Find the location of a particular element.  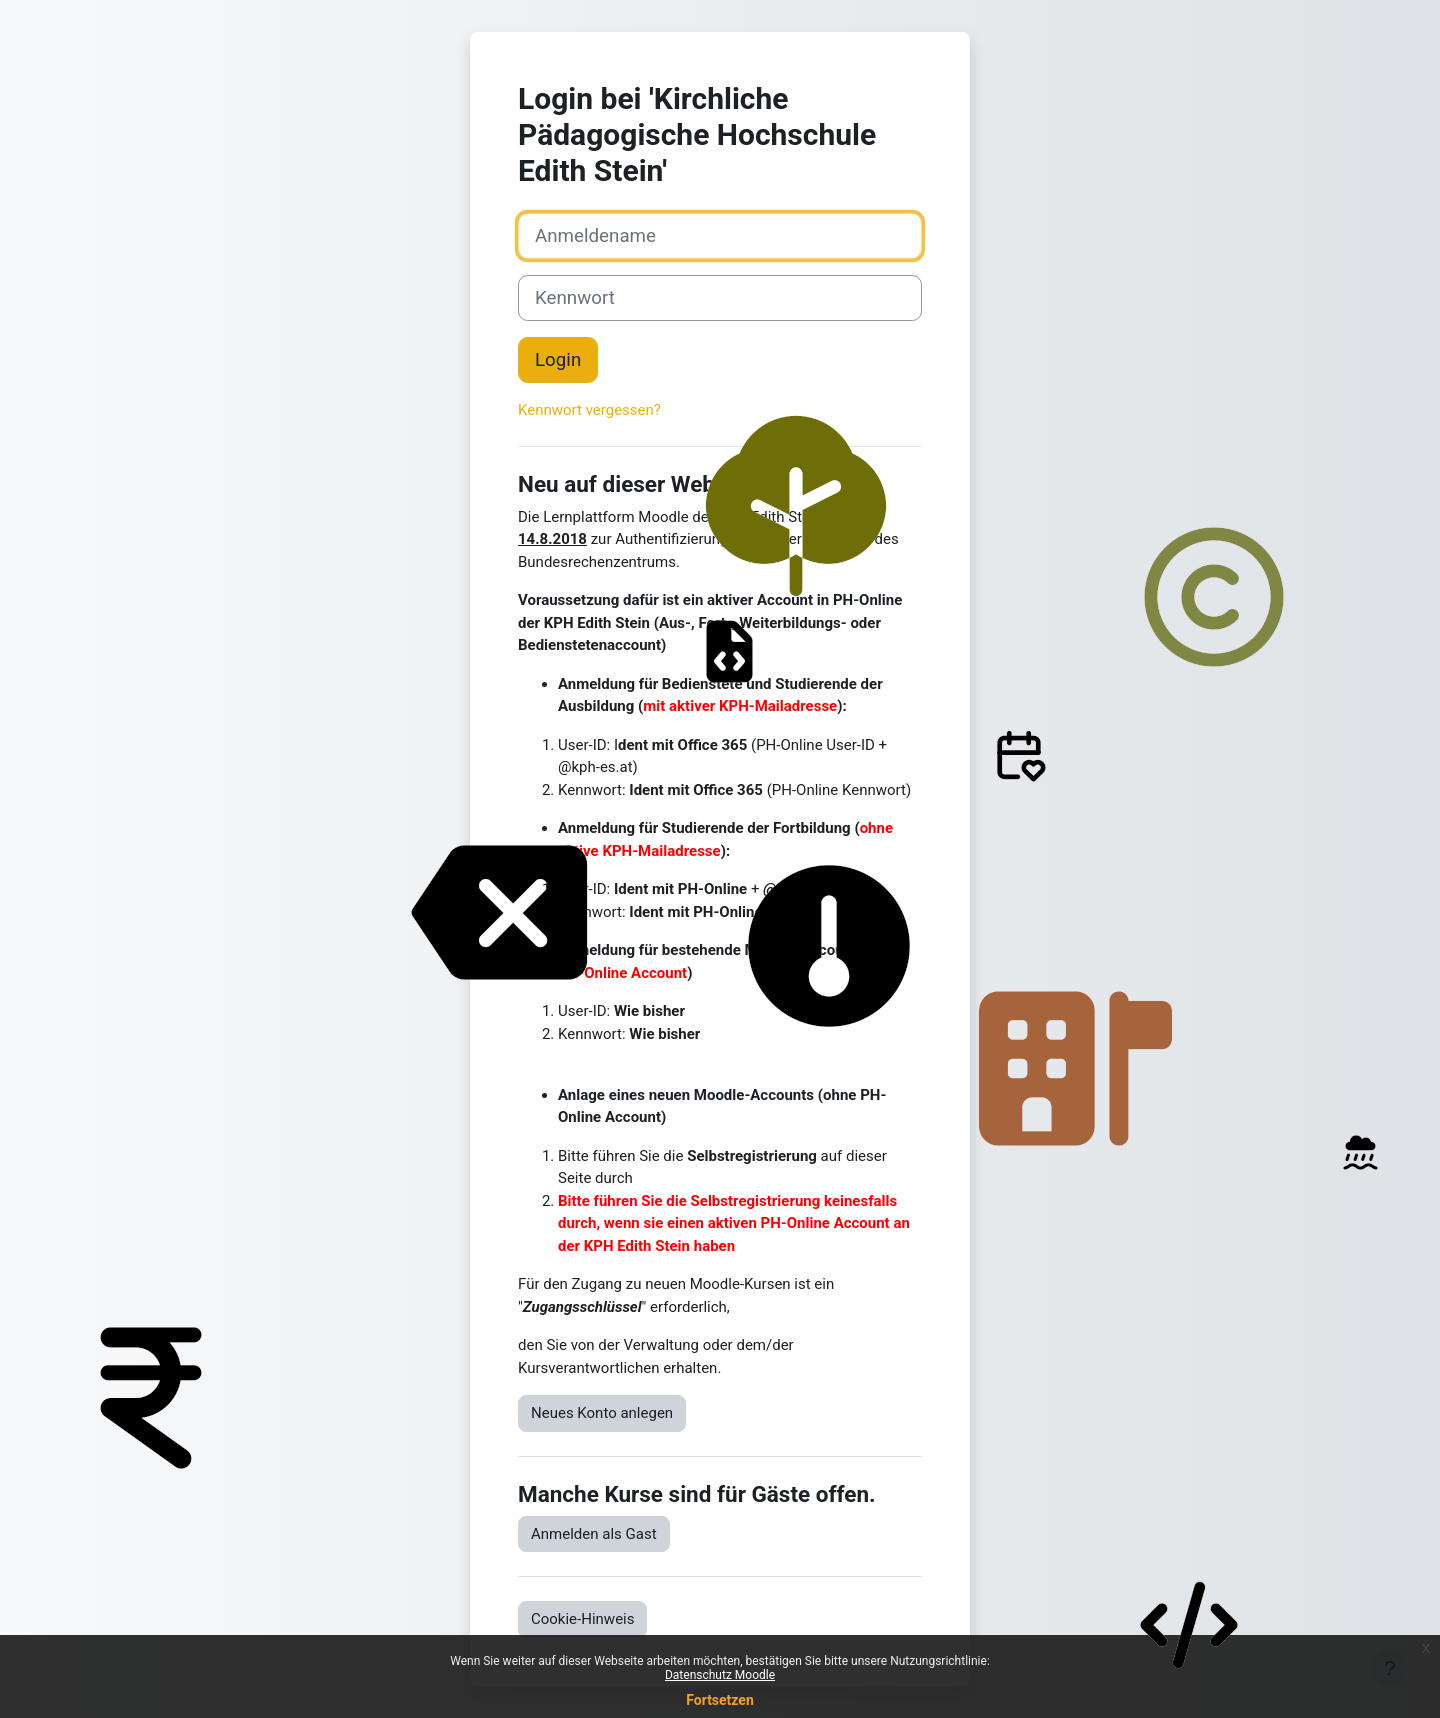

delete the last character entered is located at coordinates (506, 912).